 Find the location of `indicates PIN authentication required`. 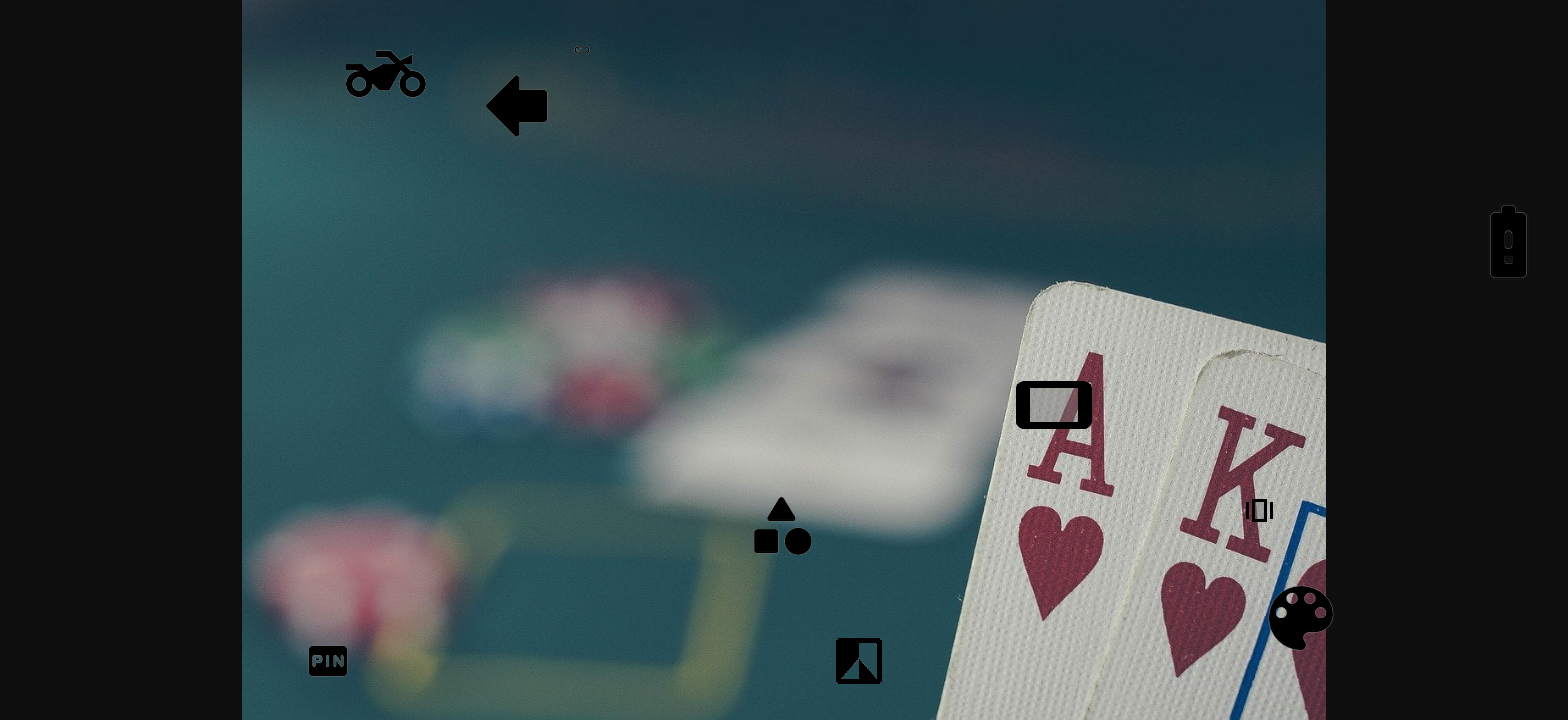

indicates PIN authentication required is located at coordinates (328, 661).